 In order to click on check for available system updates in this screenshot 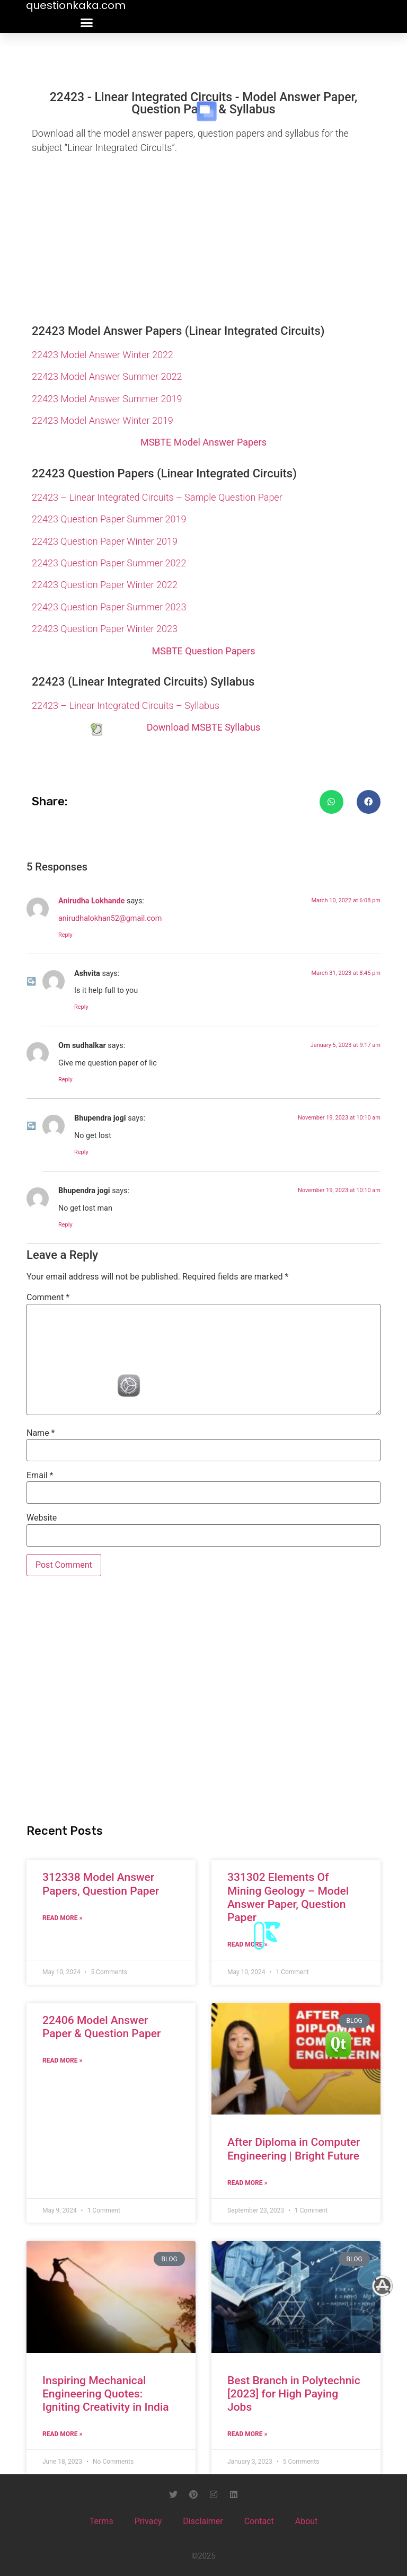, I will do `click(382, 2286)`.